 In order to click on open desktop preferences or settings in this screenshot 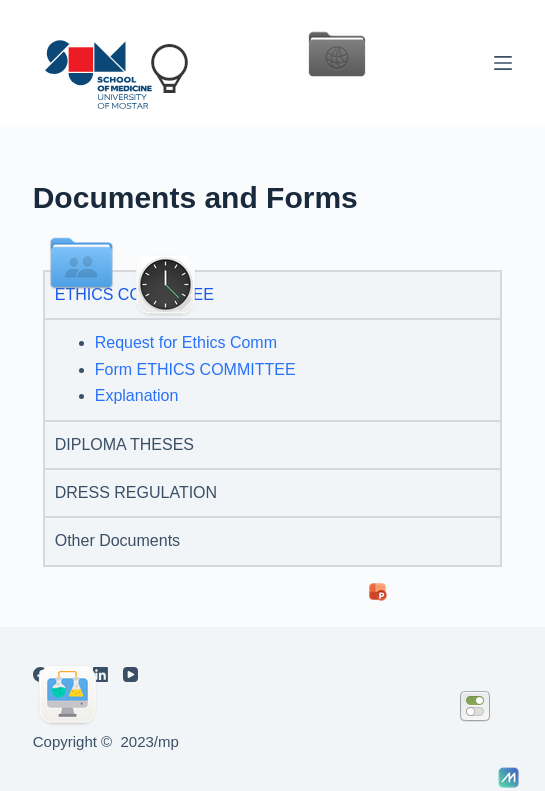, I will do `click(475, 706)`.